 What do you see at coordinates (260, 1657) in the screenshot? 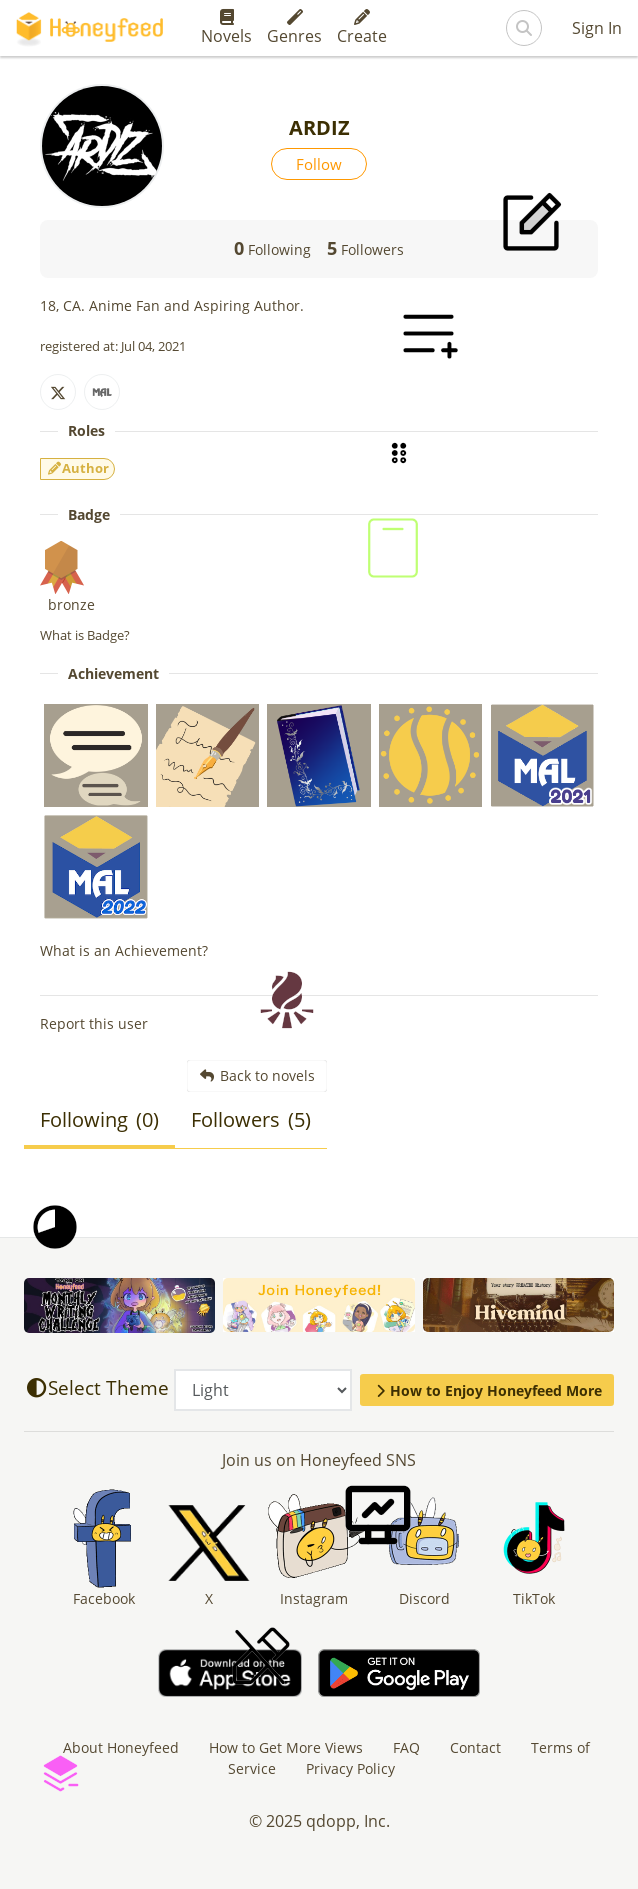
I see `editing is disabled` at bounding box center [260, 1657].